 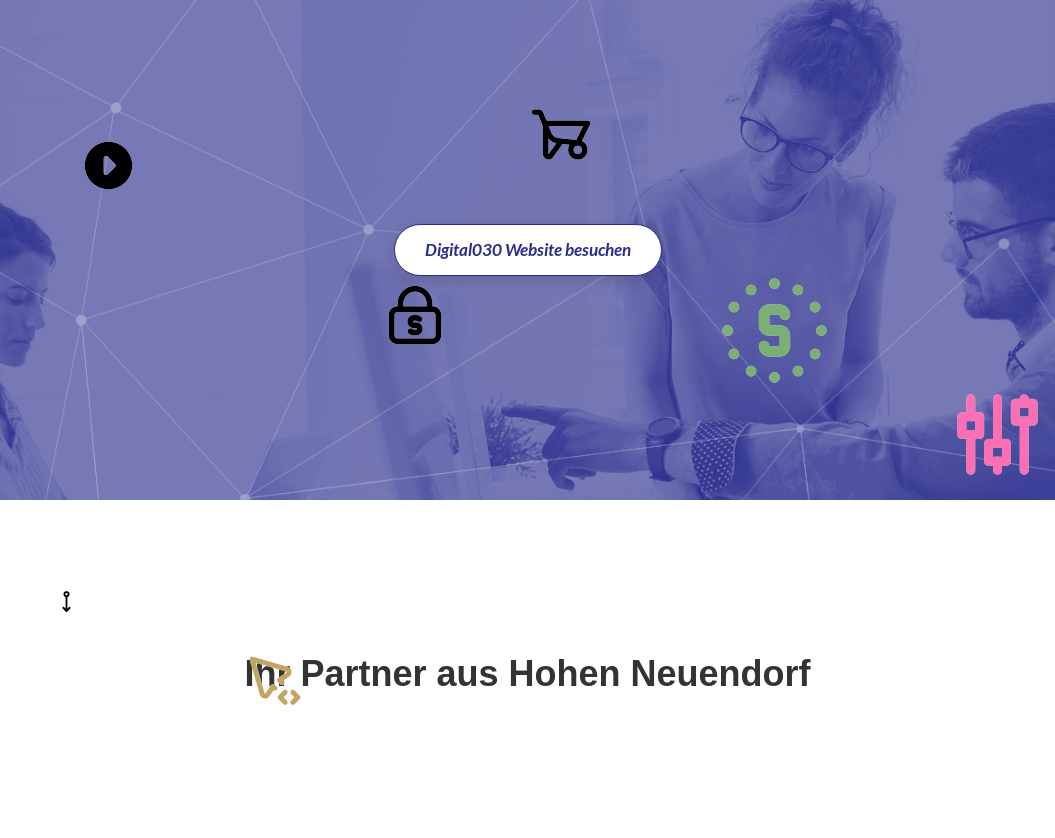 I want to click on scroll down or view more content, so click(x=66, y=601).